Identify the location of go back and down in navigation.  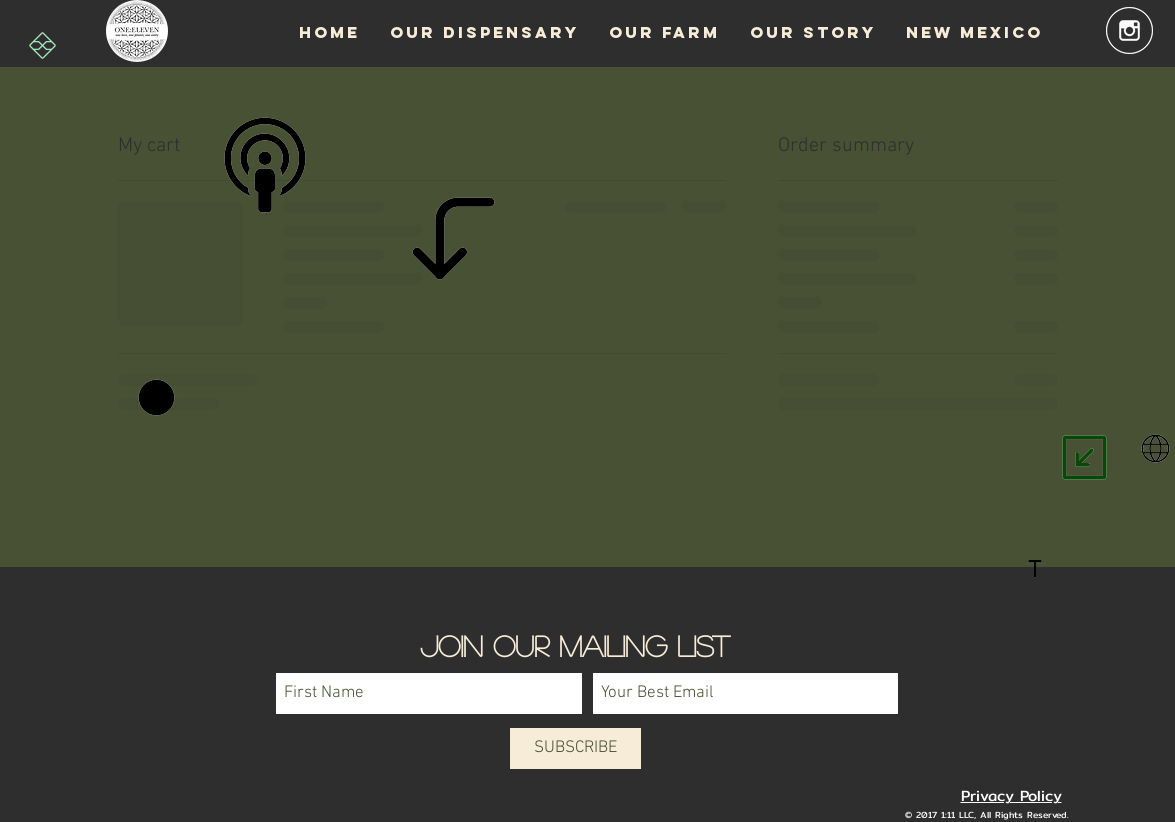
(453, 238).